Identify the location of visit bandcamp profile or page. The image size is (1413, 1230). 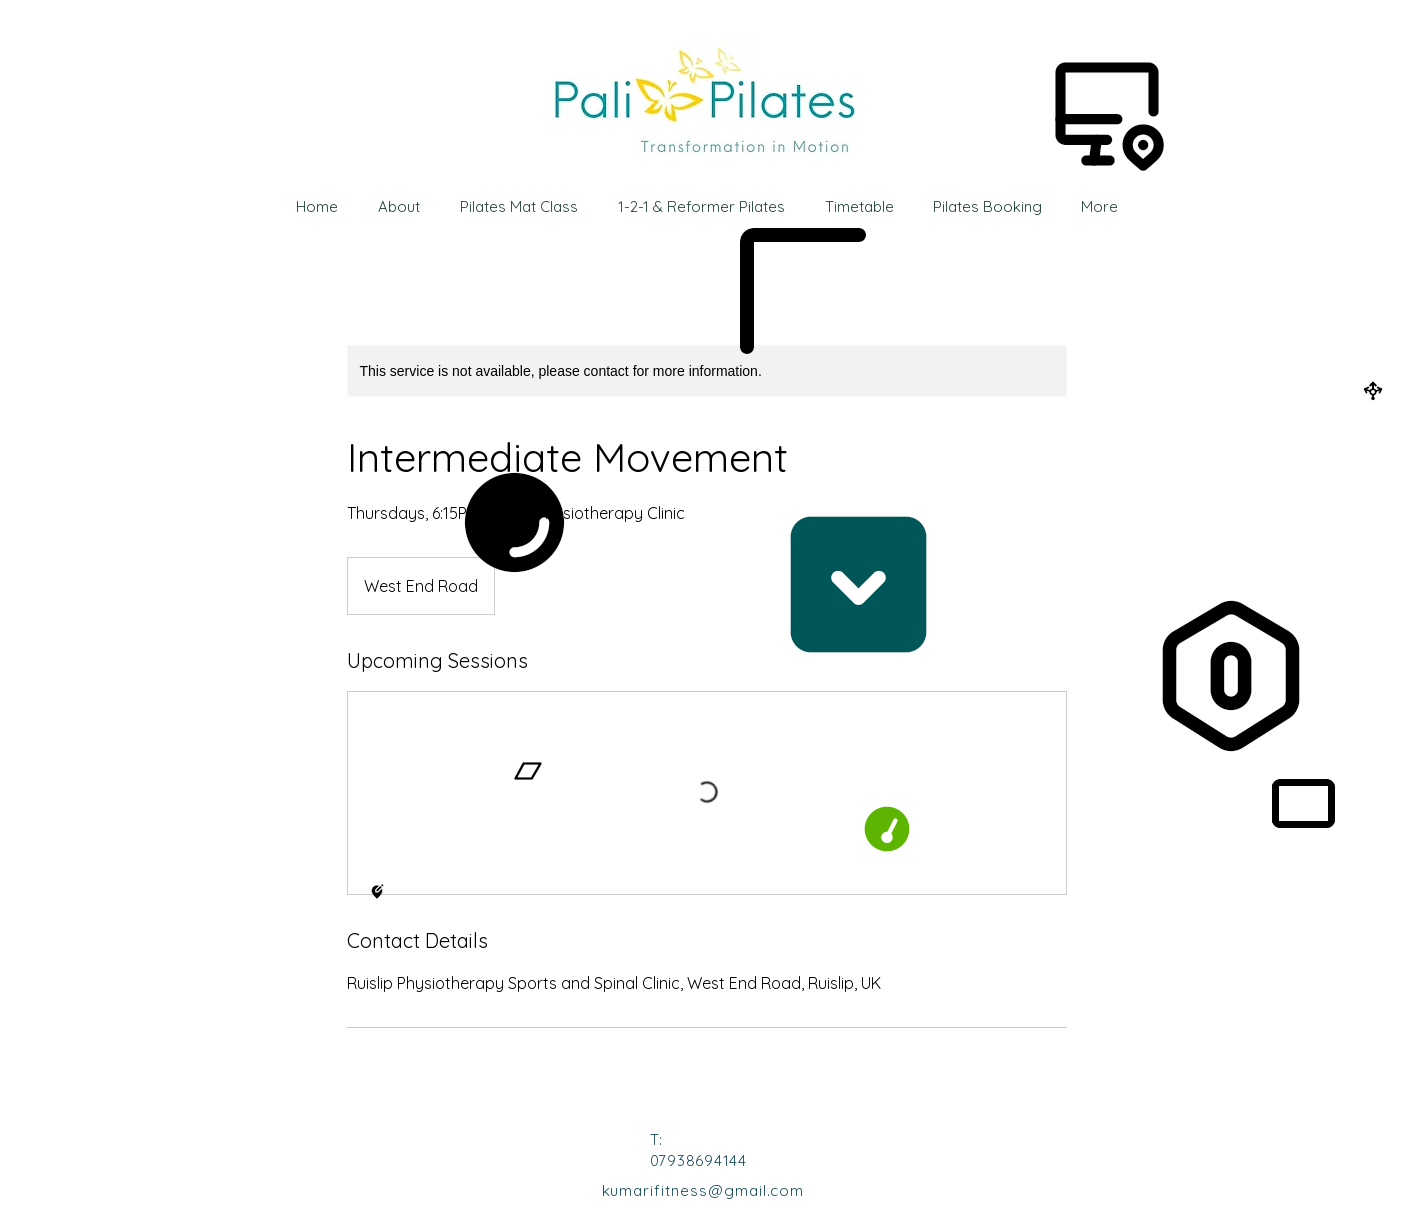
(528, 771).